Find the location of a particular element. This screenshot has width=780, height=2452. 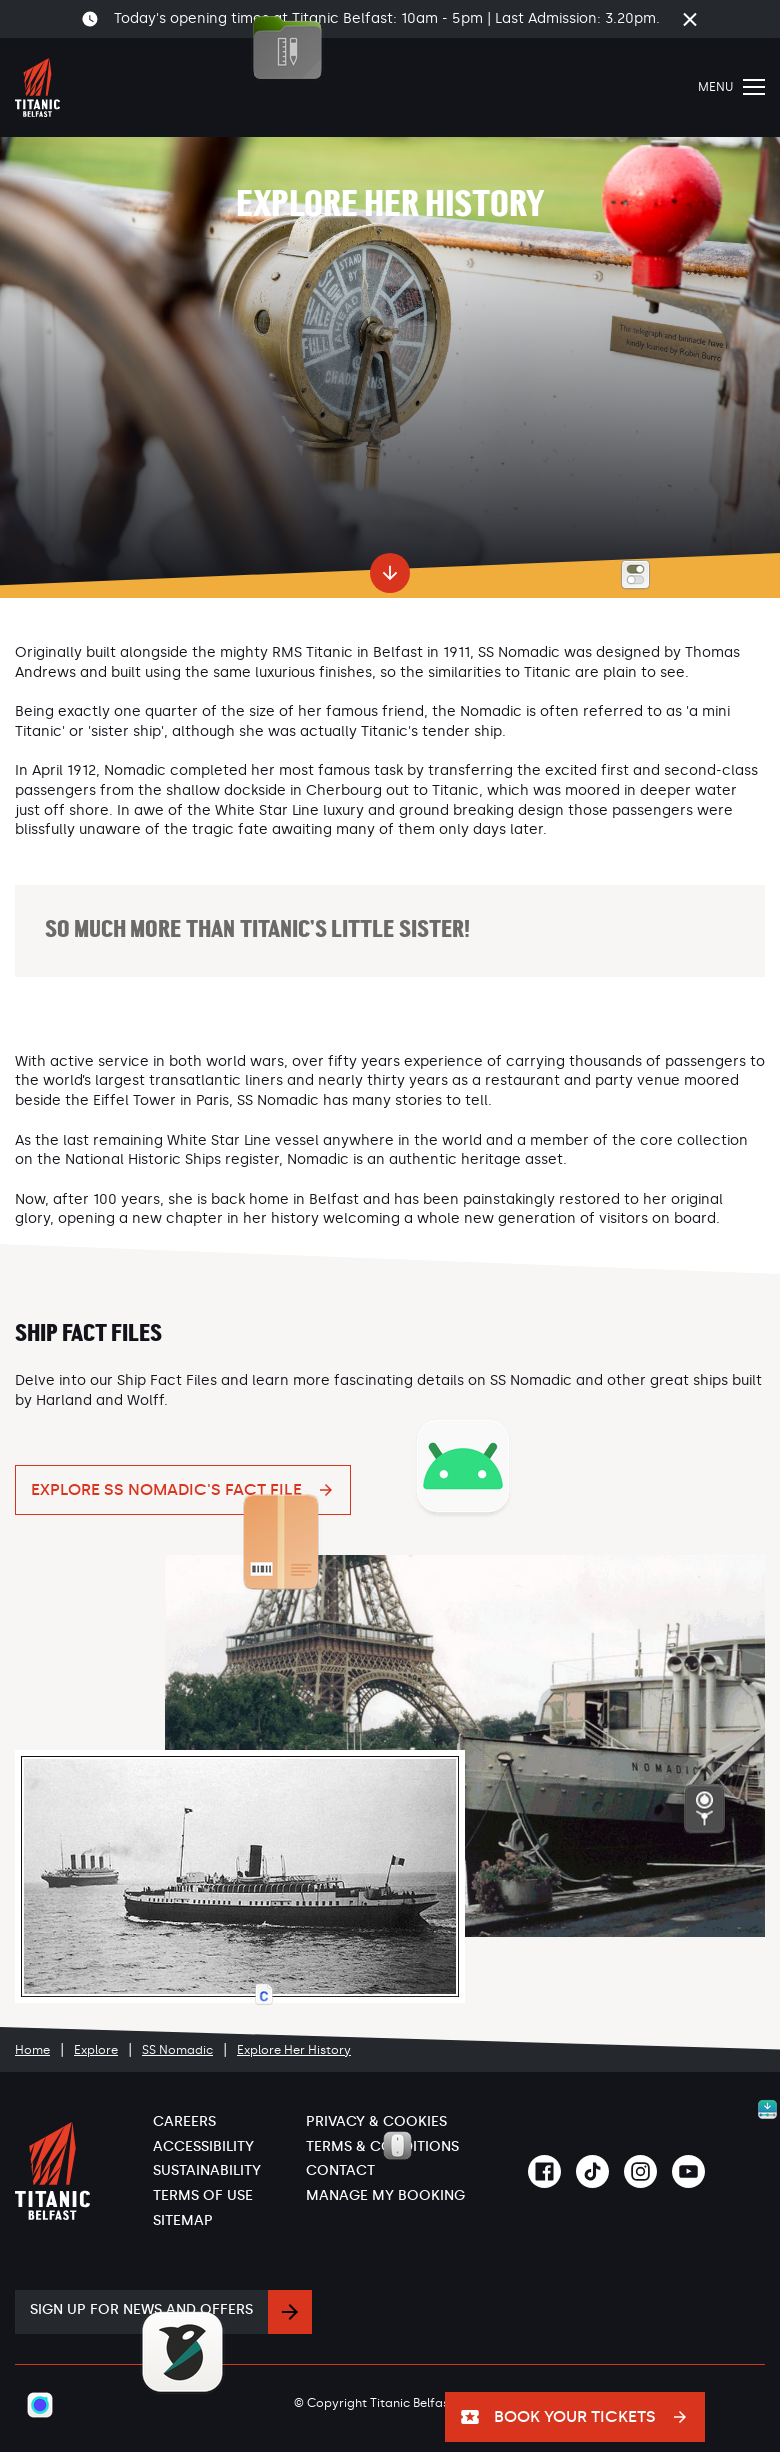

open mercury browser app is located at coordinates (40, 2405).